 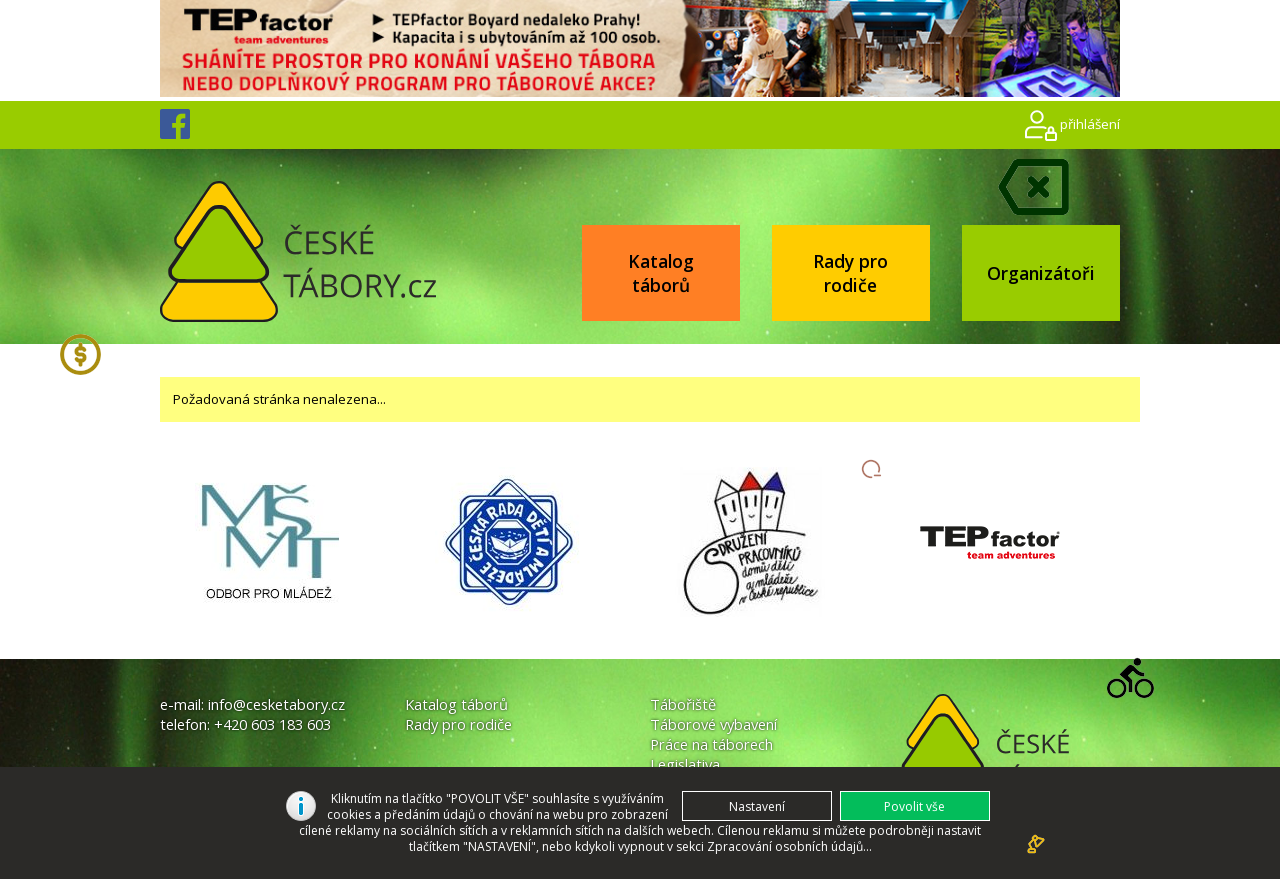 I want to click on toggle desk lamp or task lighting, so click(x=1036, y=844).